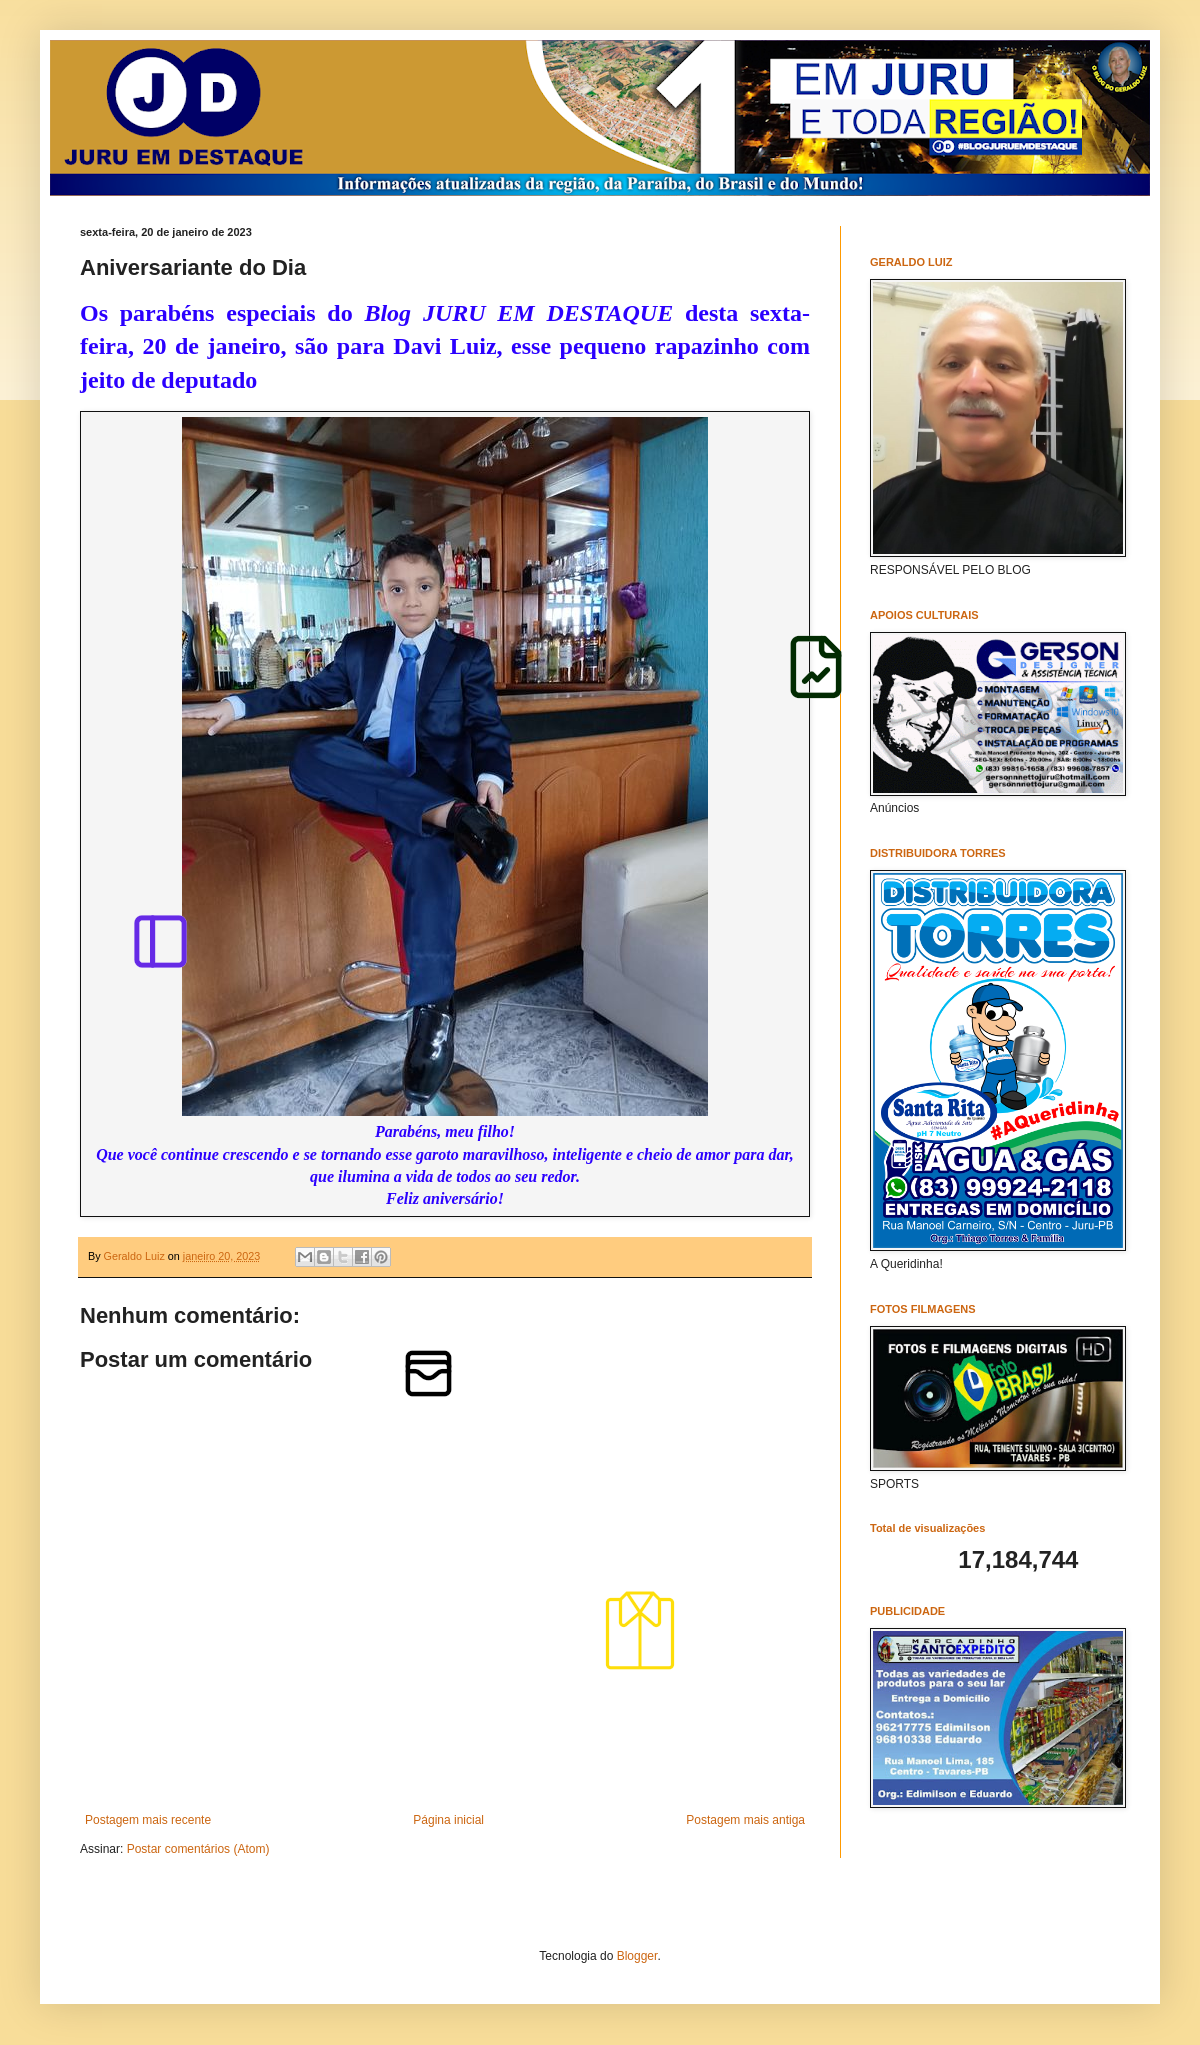 The height and width of the screenshot is (2045, 1200). What do you see at coordinates (640, 1632) in the screenshot?
I see `view clothing or apparel items` at bounding box center [640, 1632].